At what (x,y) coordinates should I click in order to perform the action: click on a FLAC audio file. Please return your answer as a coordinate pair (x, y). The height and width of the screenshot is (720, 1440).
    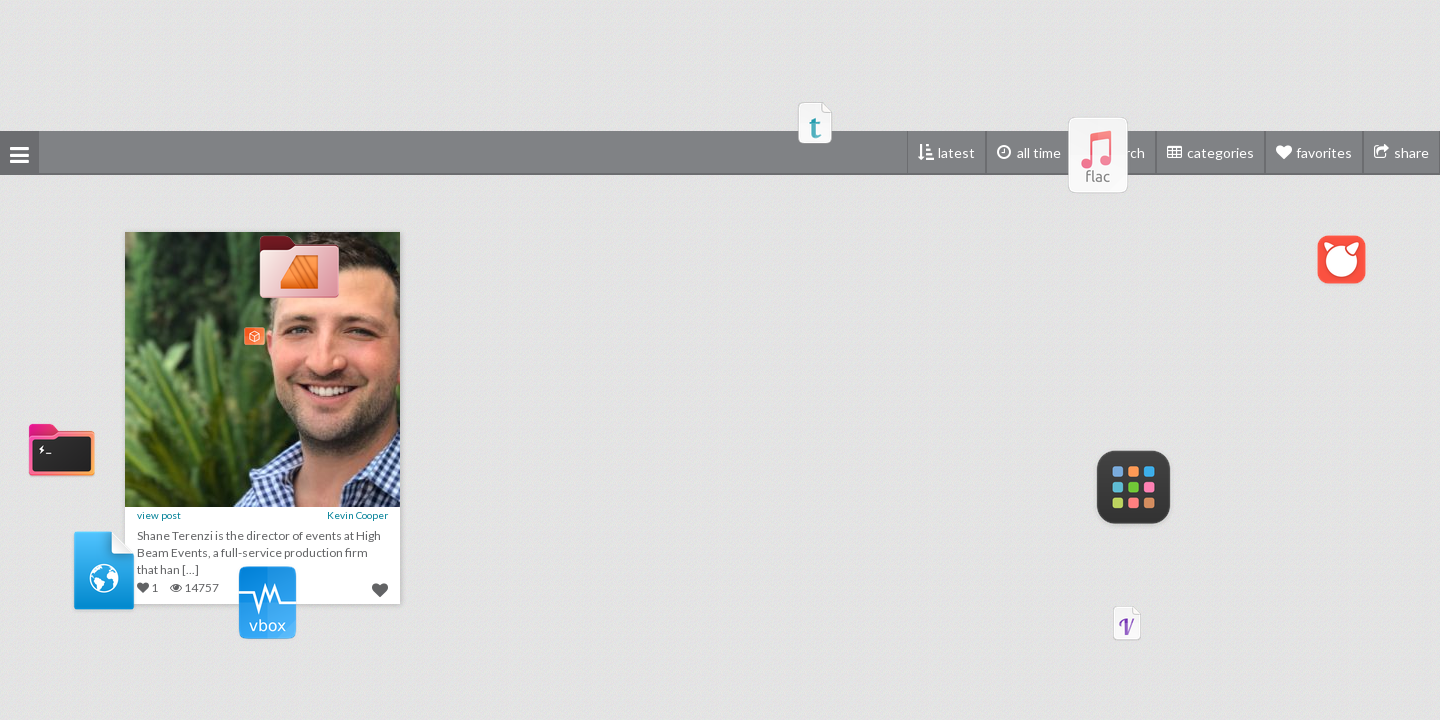
    Looking at the image, I should click on (1098, 155).